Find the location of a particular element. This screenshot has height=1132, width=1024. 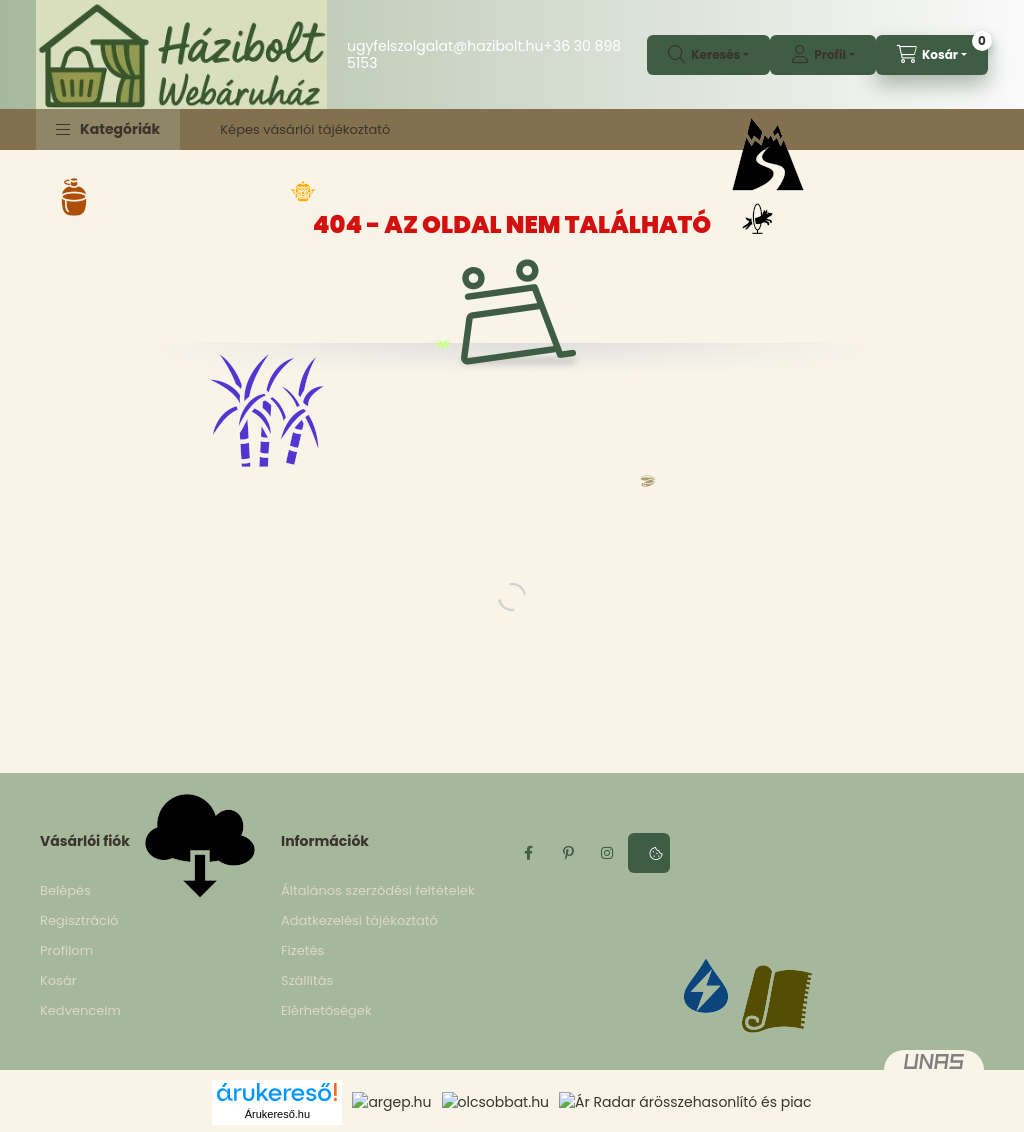

access pet training or agility games is located at coordinates (757, 218).